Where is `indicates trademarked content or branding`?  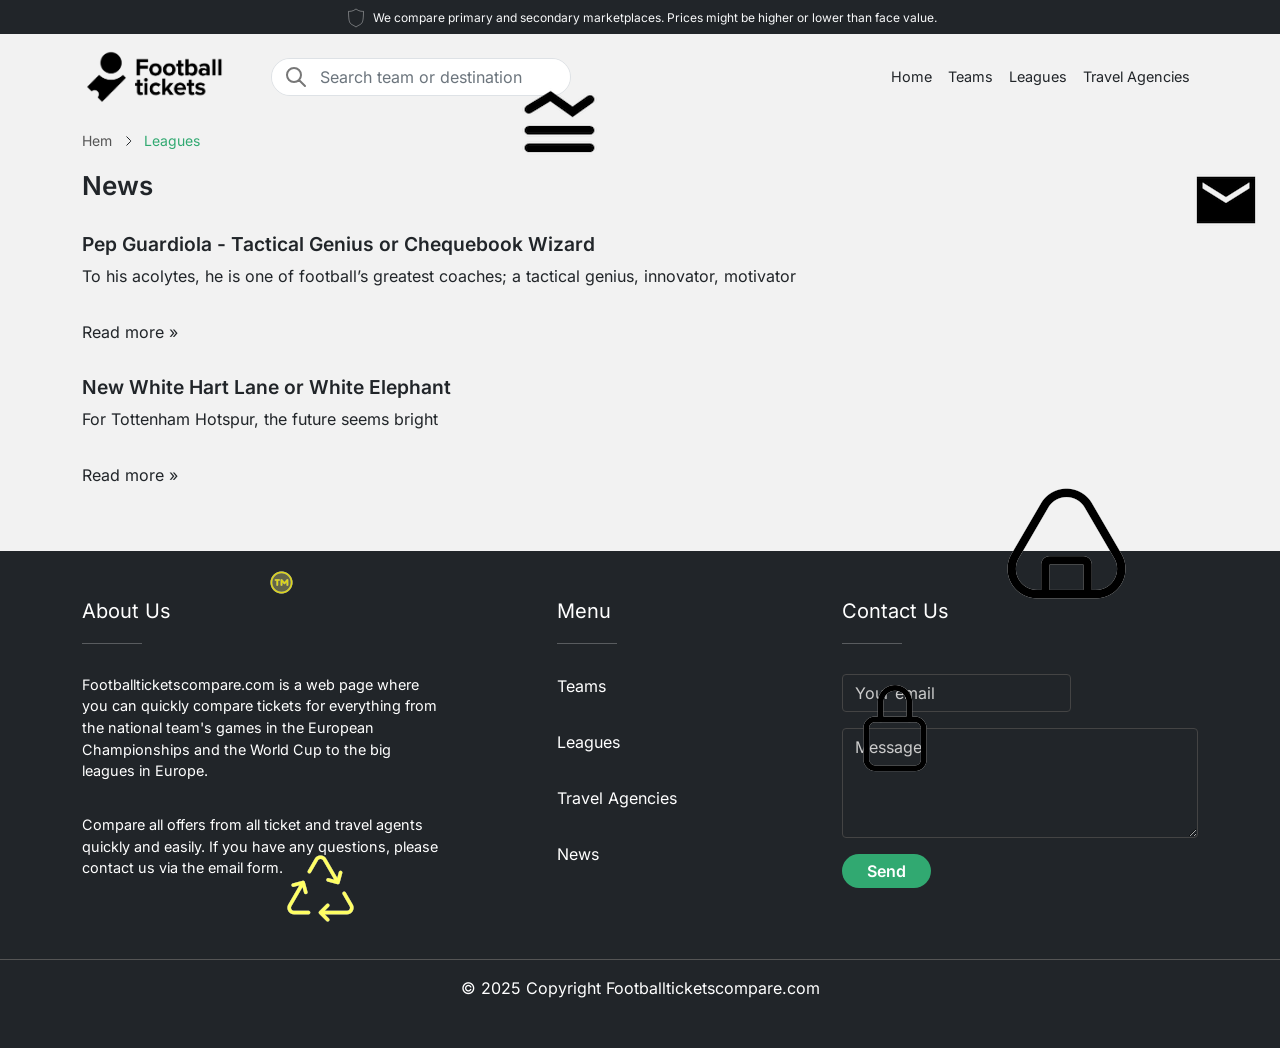
indicates trademarked content or branding is located at coordinates (281, 582).